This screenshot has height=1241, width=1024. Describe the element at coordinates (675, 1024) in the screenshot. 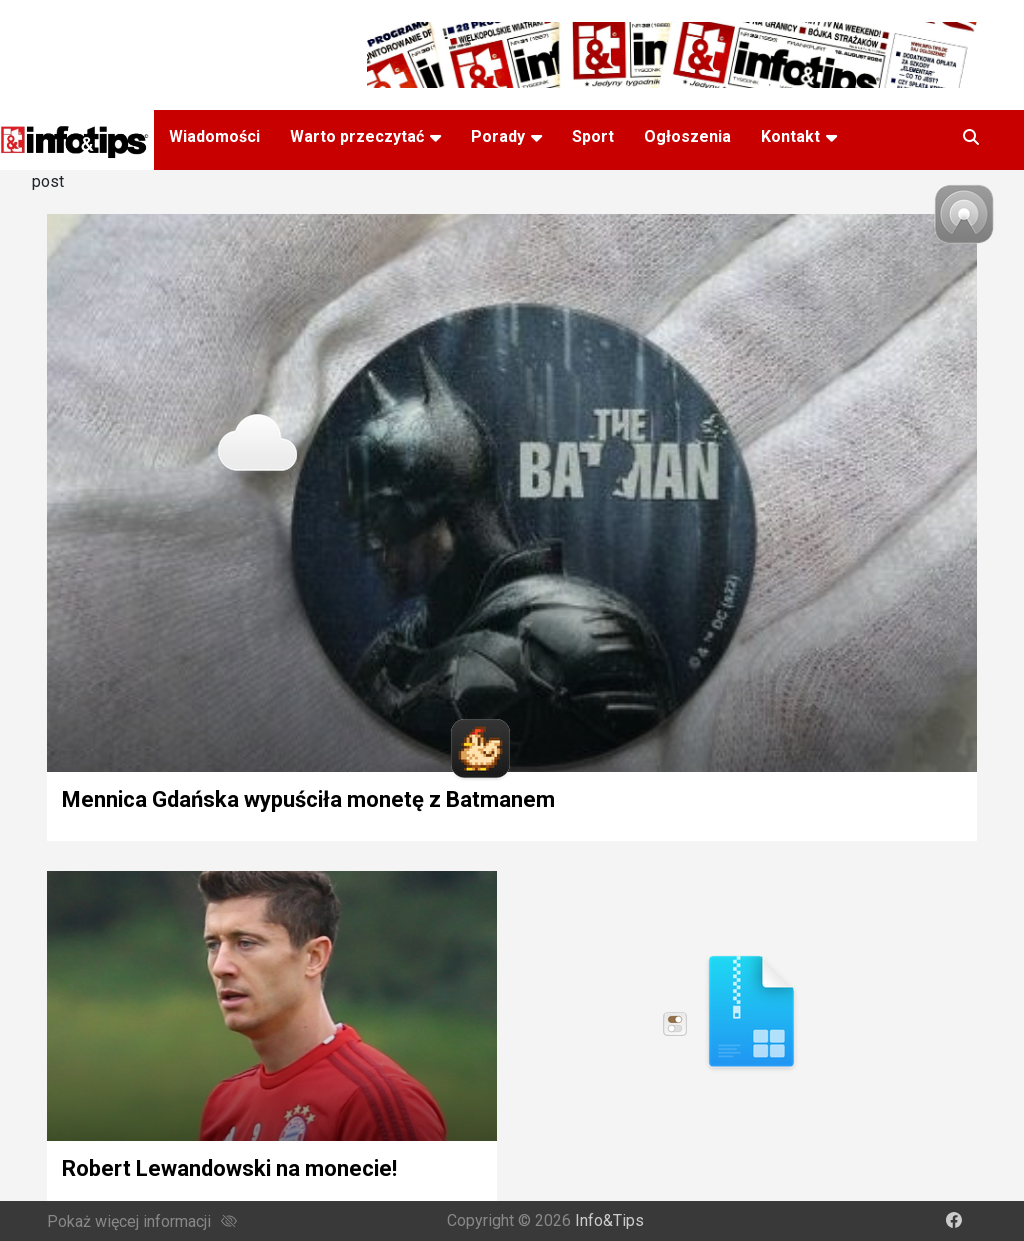

I see `open system tweaks or customization settings` at that location.